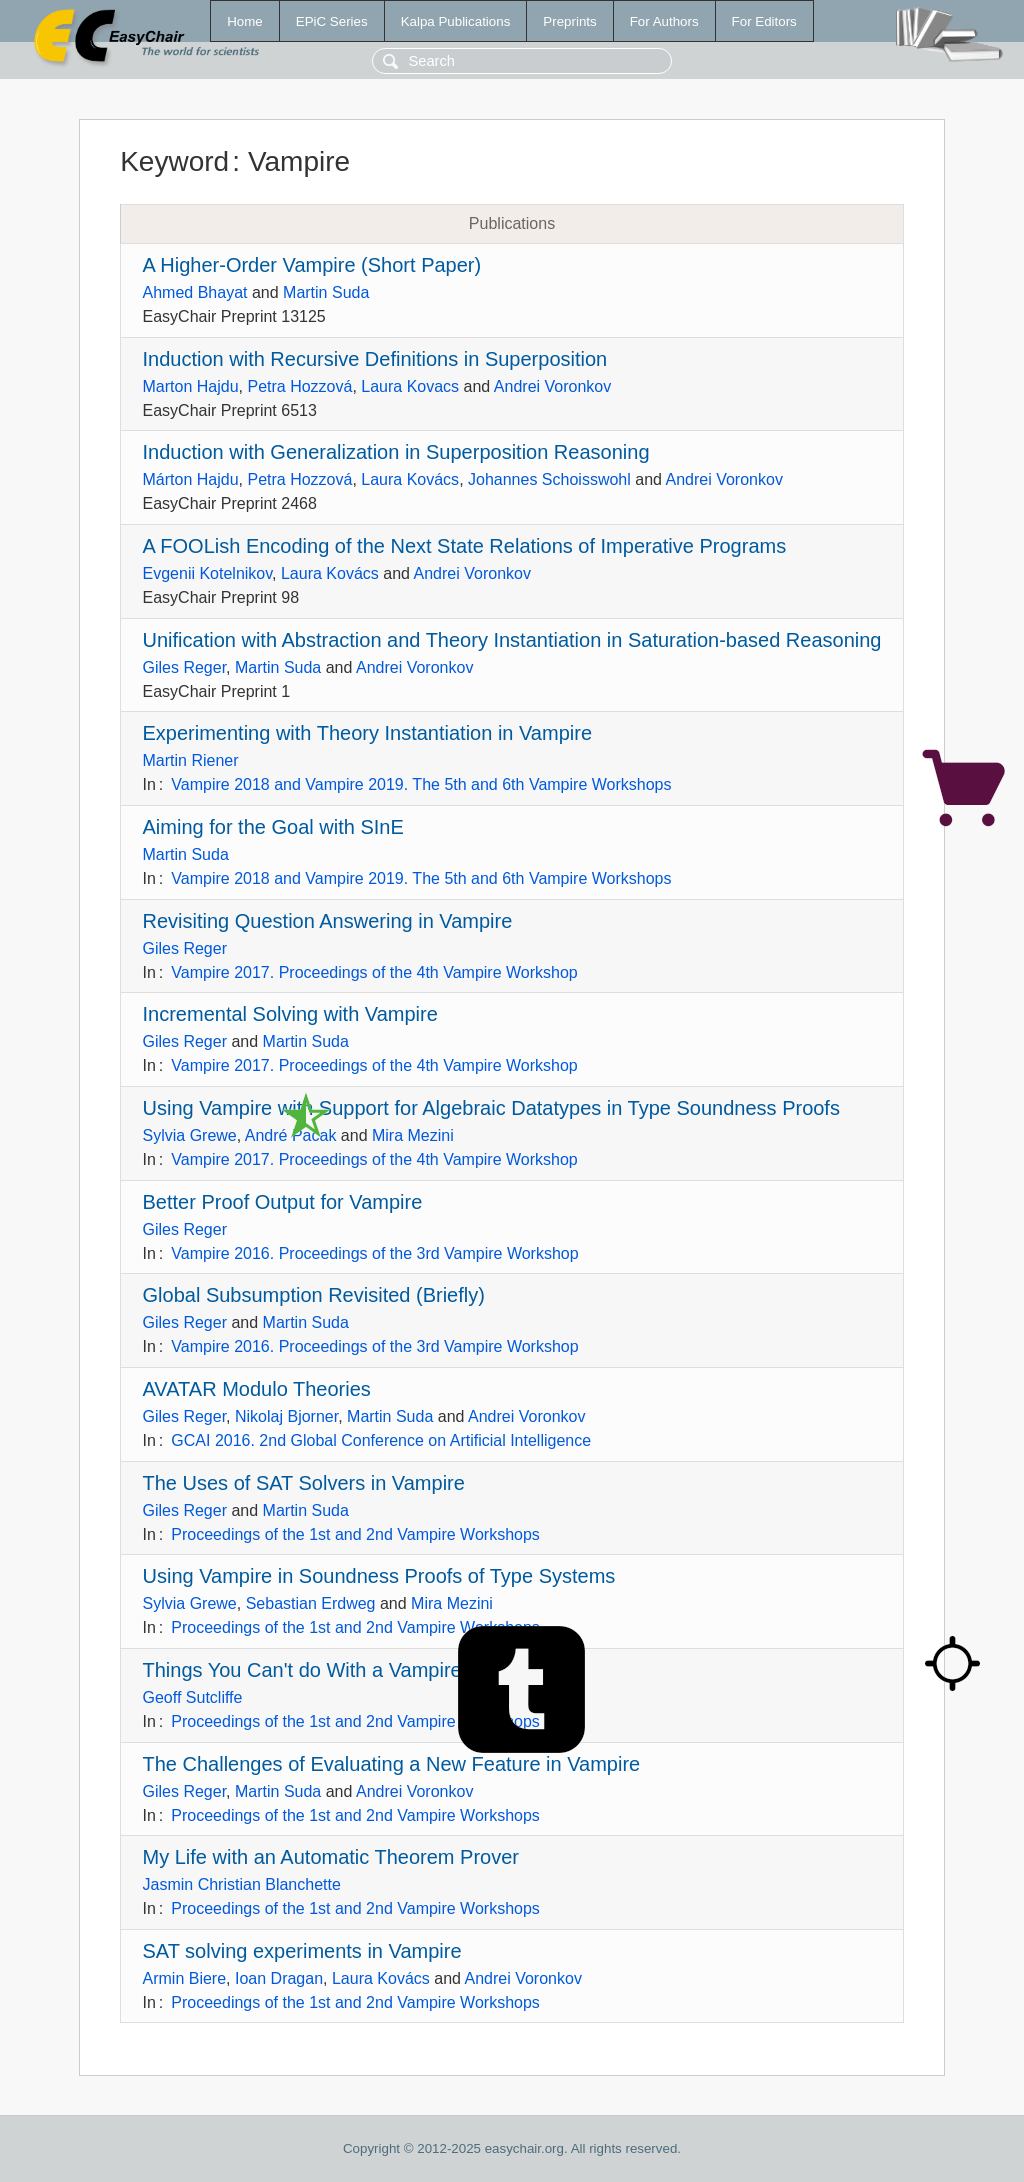 The width and height of the screenshot is (1024, 2182). What do you see at coordinates (952, 1663) in the screenshot?
I see `find my current location on the map` at bounding box center [952, 1663].